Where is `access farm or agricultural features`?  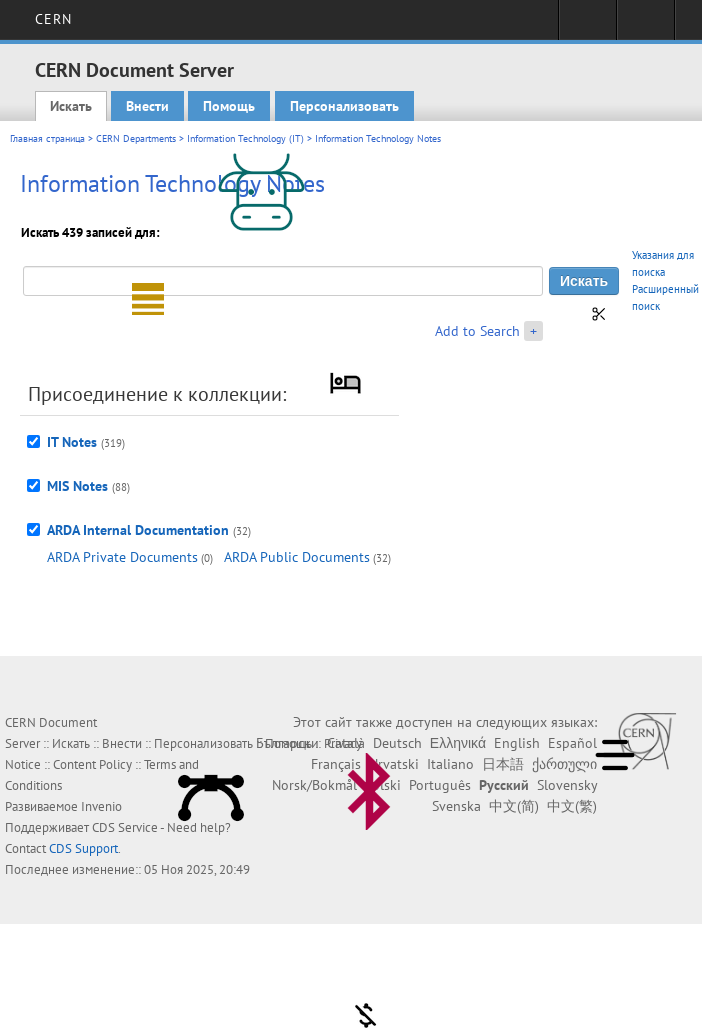
access farm or agricultural features is located at coordinates (261, 193).